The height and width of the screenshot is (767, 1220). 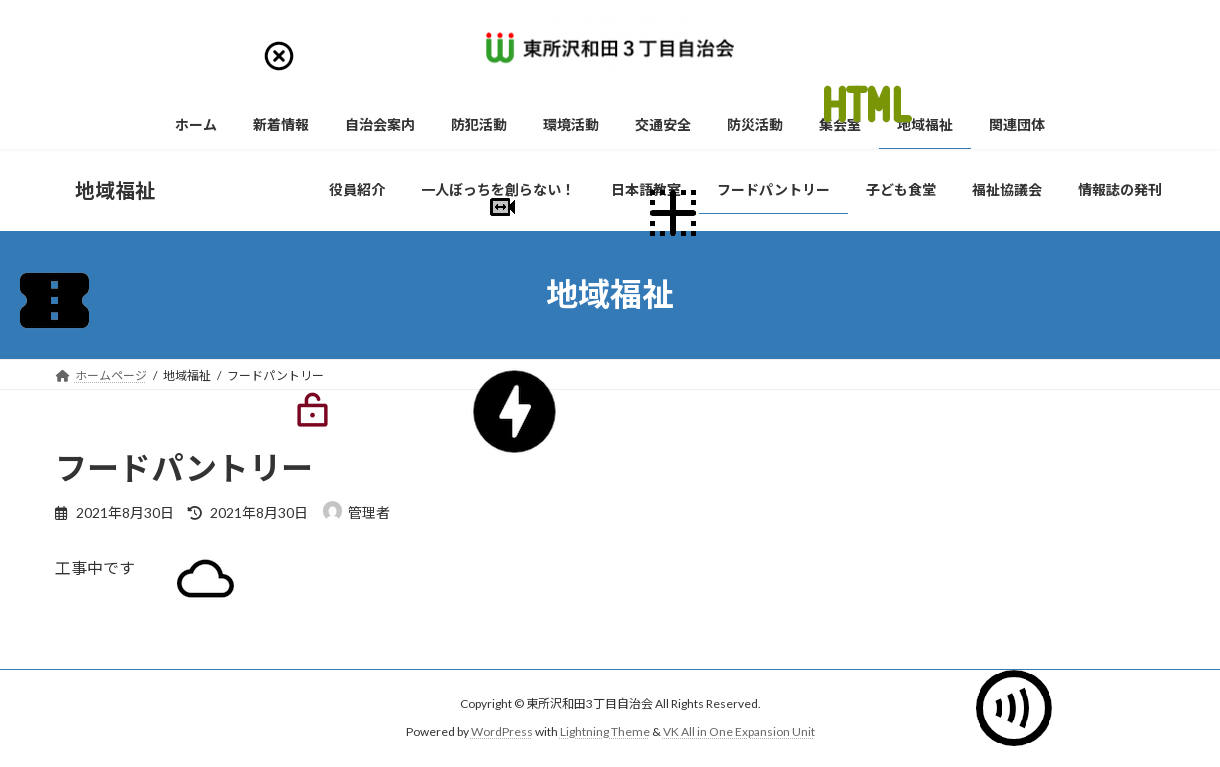 I want to click on view your tickets or passes, so click(x=54, y=300).